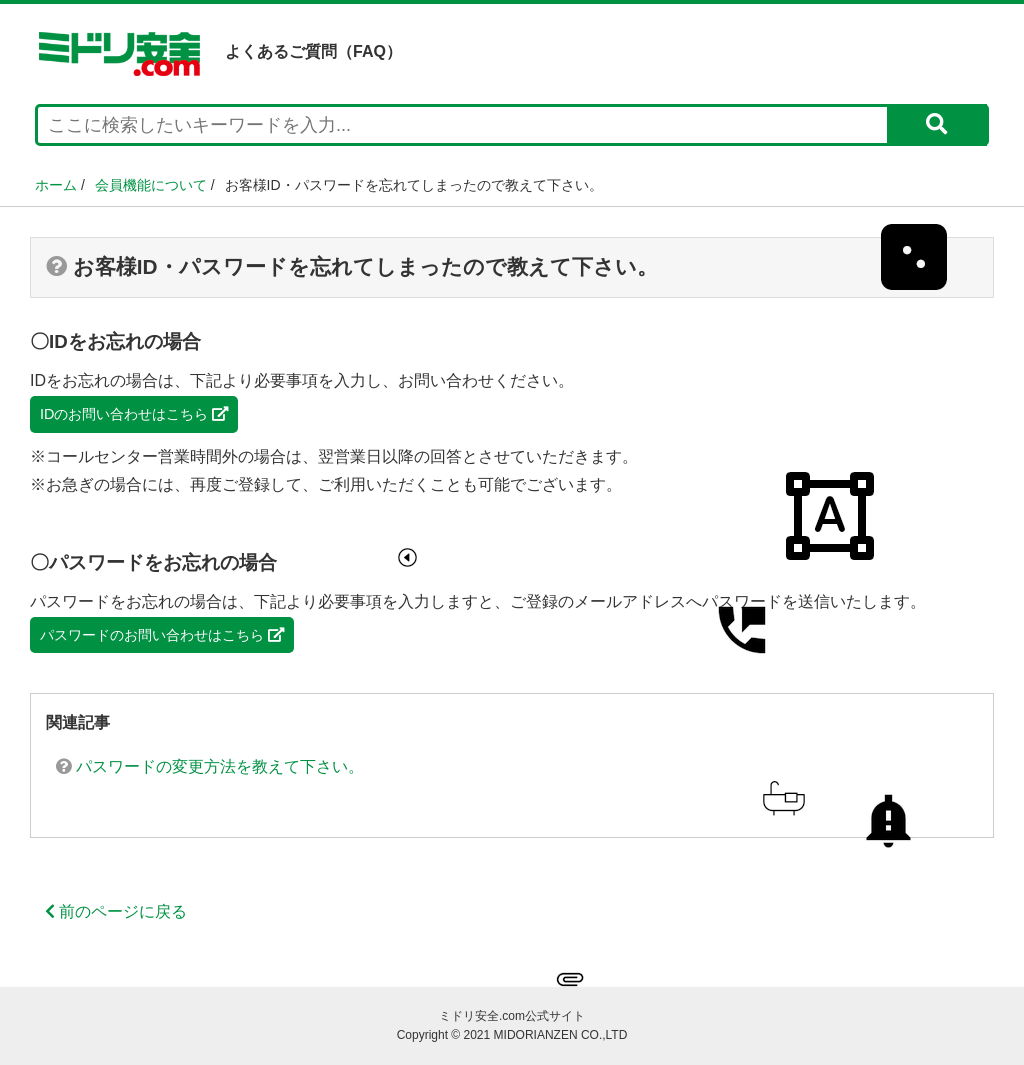 The image size is (1024, 1065). What do you see at coordinates (742, 630) in the screenshot?
I see `access voicemail or phone messages` at bounding box center [742, 630].